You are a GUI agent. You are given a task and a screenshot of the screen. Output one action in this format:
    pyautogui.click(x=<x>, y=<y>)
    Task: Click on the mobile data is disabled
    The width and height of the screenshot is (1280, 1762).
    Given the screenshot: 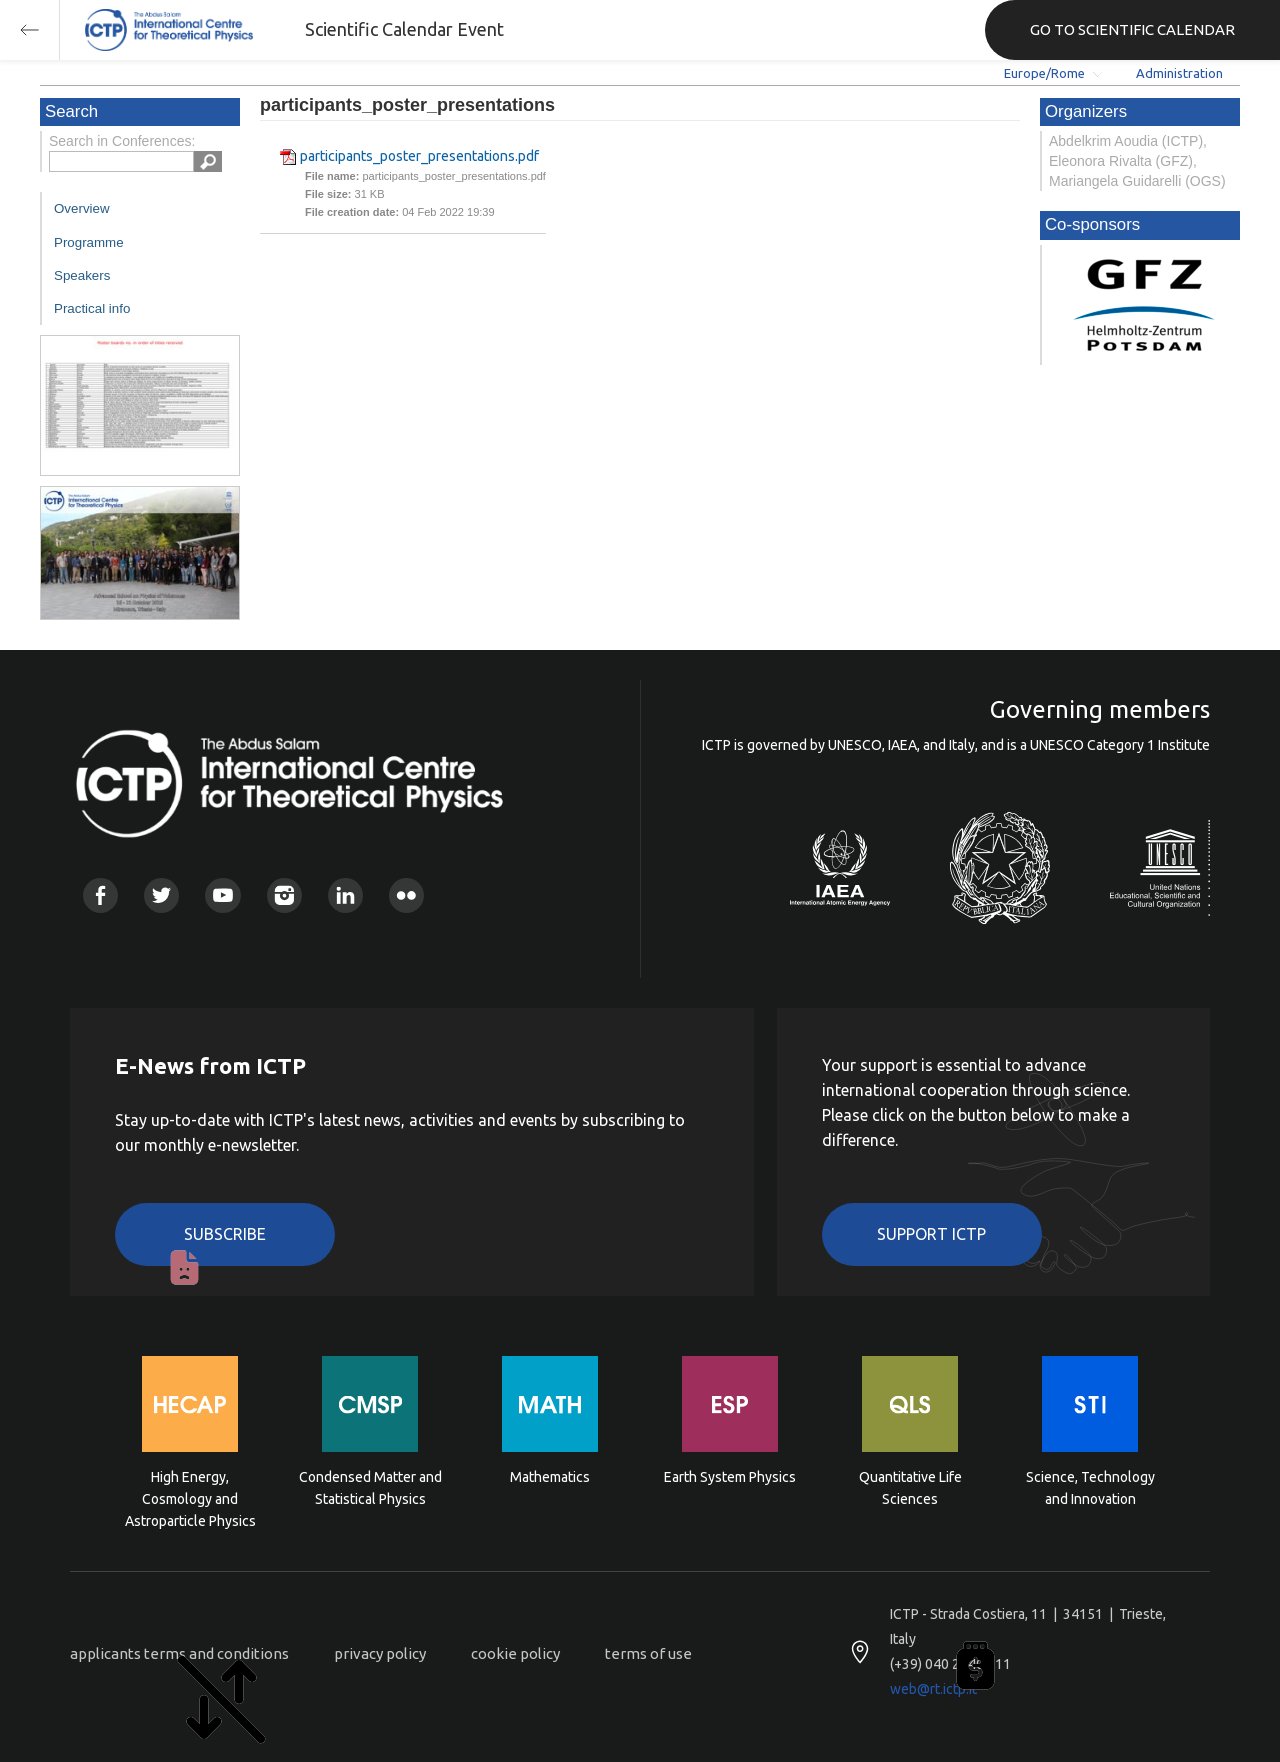 What is the action you would take?
    pyautogui.click(x=221, y=1699)
    